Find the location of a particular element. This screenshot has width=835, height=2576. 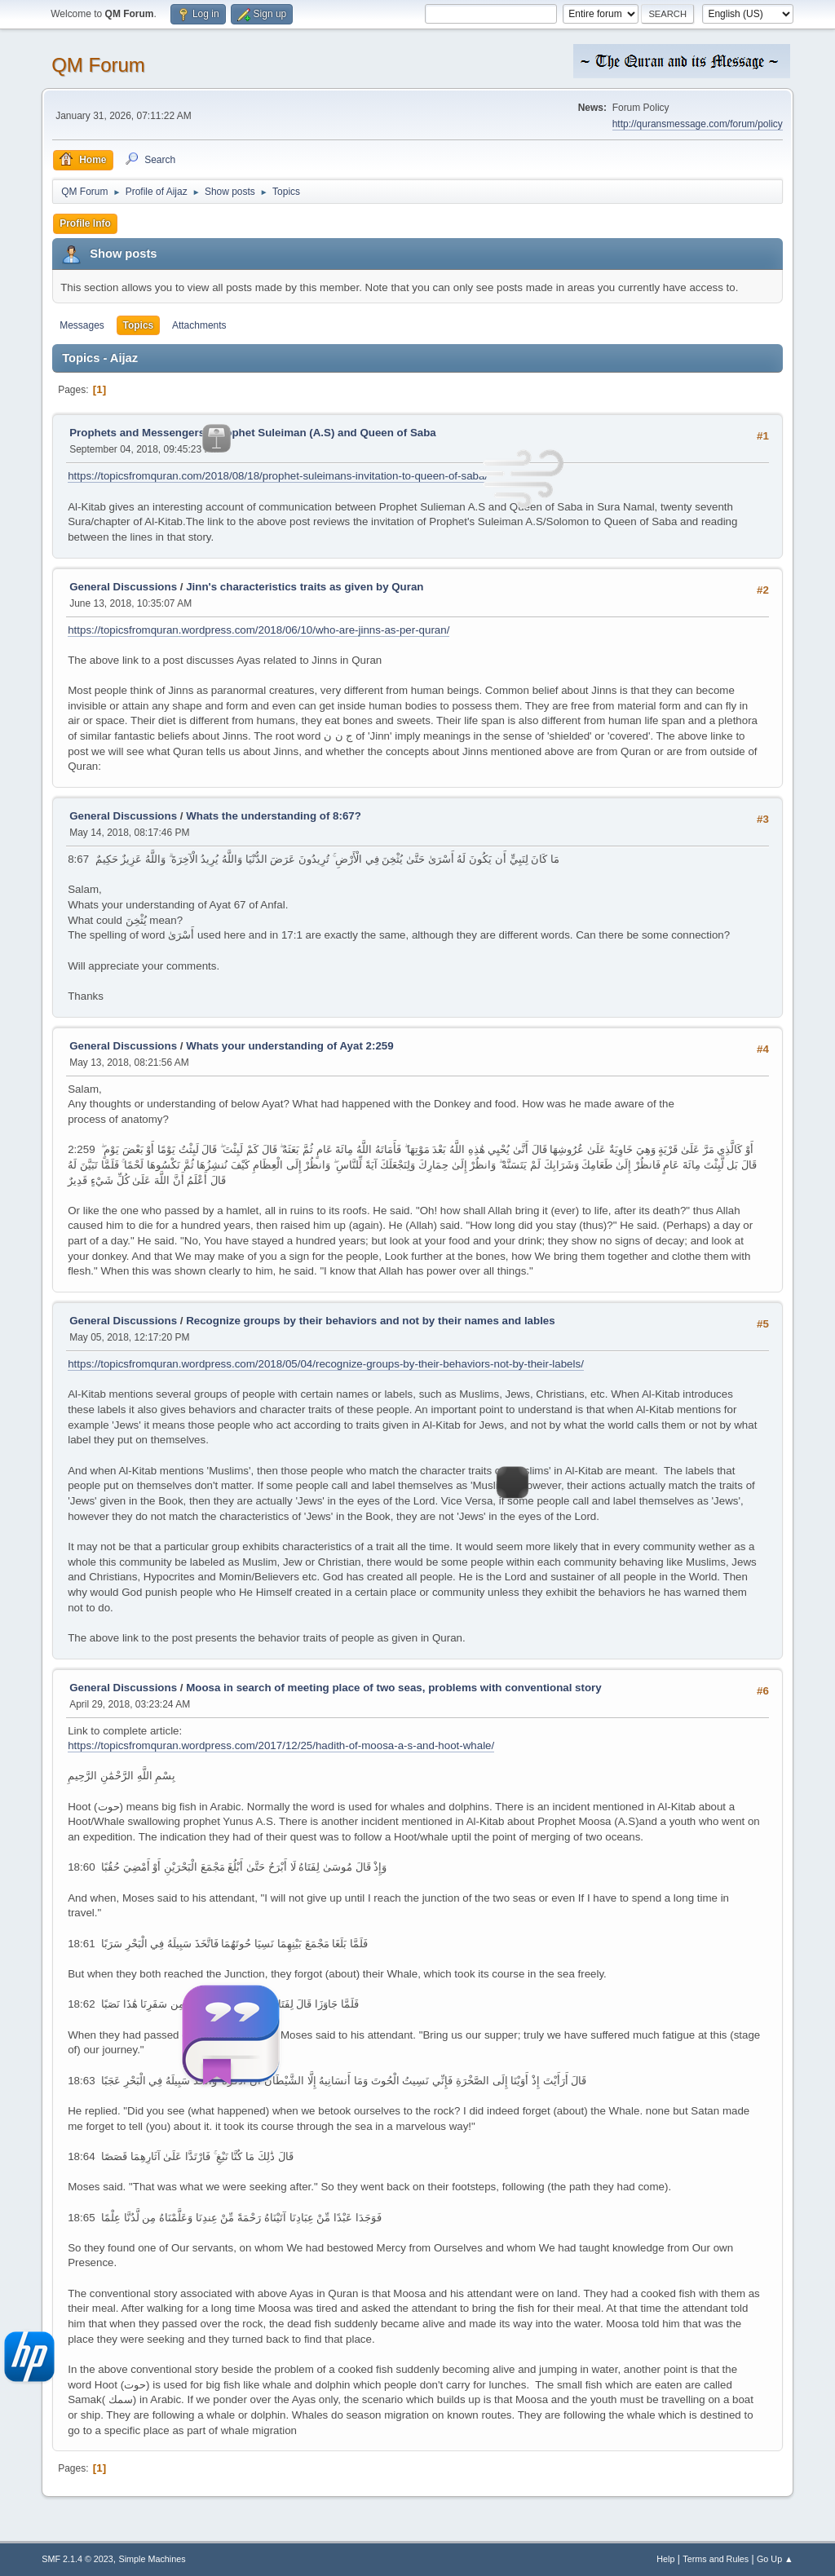

open citations manager app is located at coordinates (231, 2034).